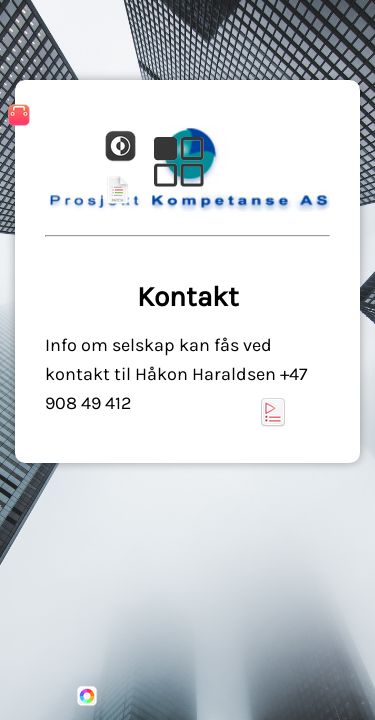  What do you see at coordinates (87, 696) in the screenshot?
I see `open RawTherapee photo editing application` at bounding box center [87, 696].